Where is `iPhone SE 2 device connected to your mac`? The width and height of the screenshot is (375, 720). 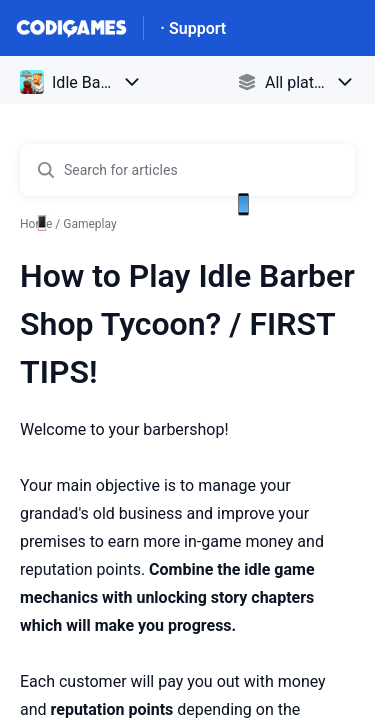 iPhone SE 2 device connected to your mac is located at coordinates (243, 204).